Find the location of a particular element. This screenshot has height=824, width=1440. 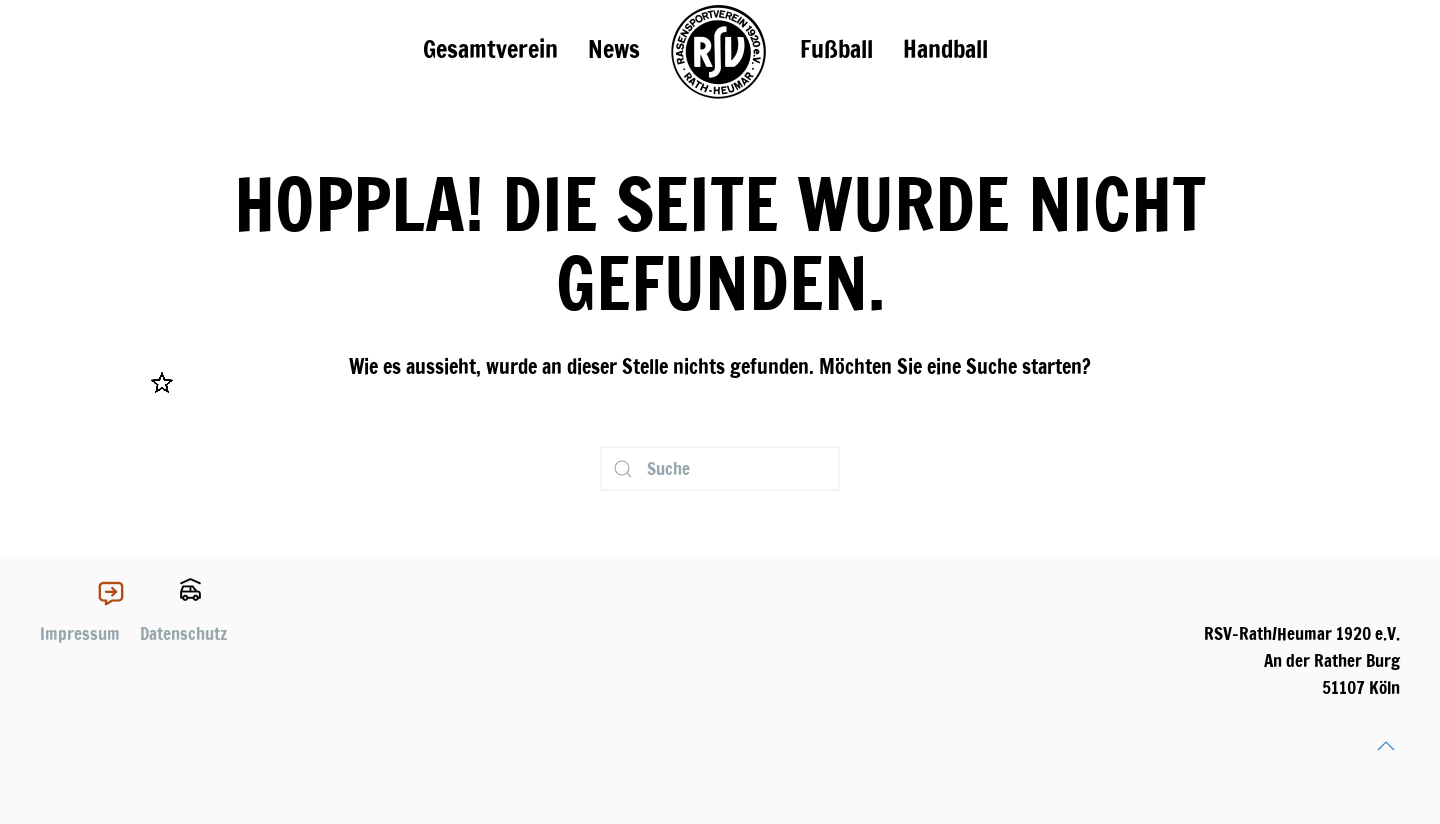

access garage or parking location is located at coordinates (190, 589).